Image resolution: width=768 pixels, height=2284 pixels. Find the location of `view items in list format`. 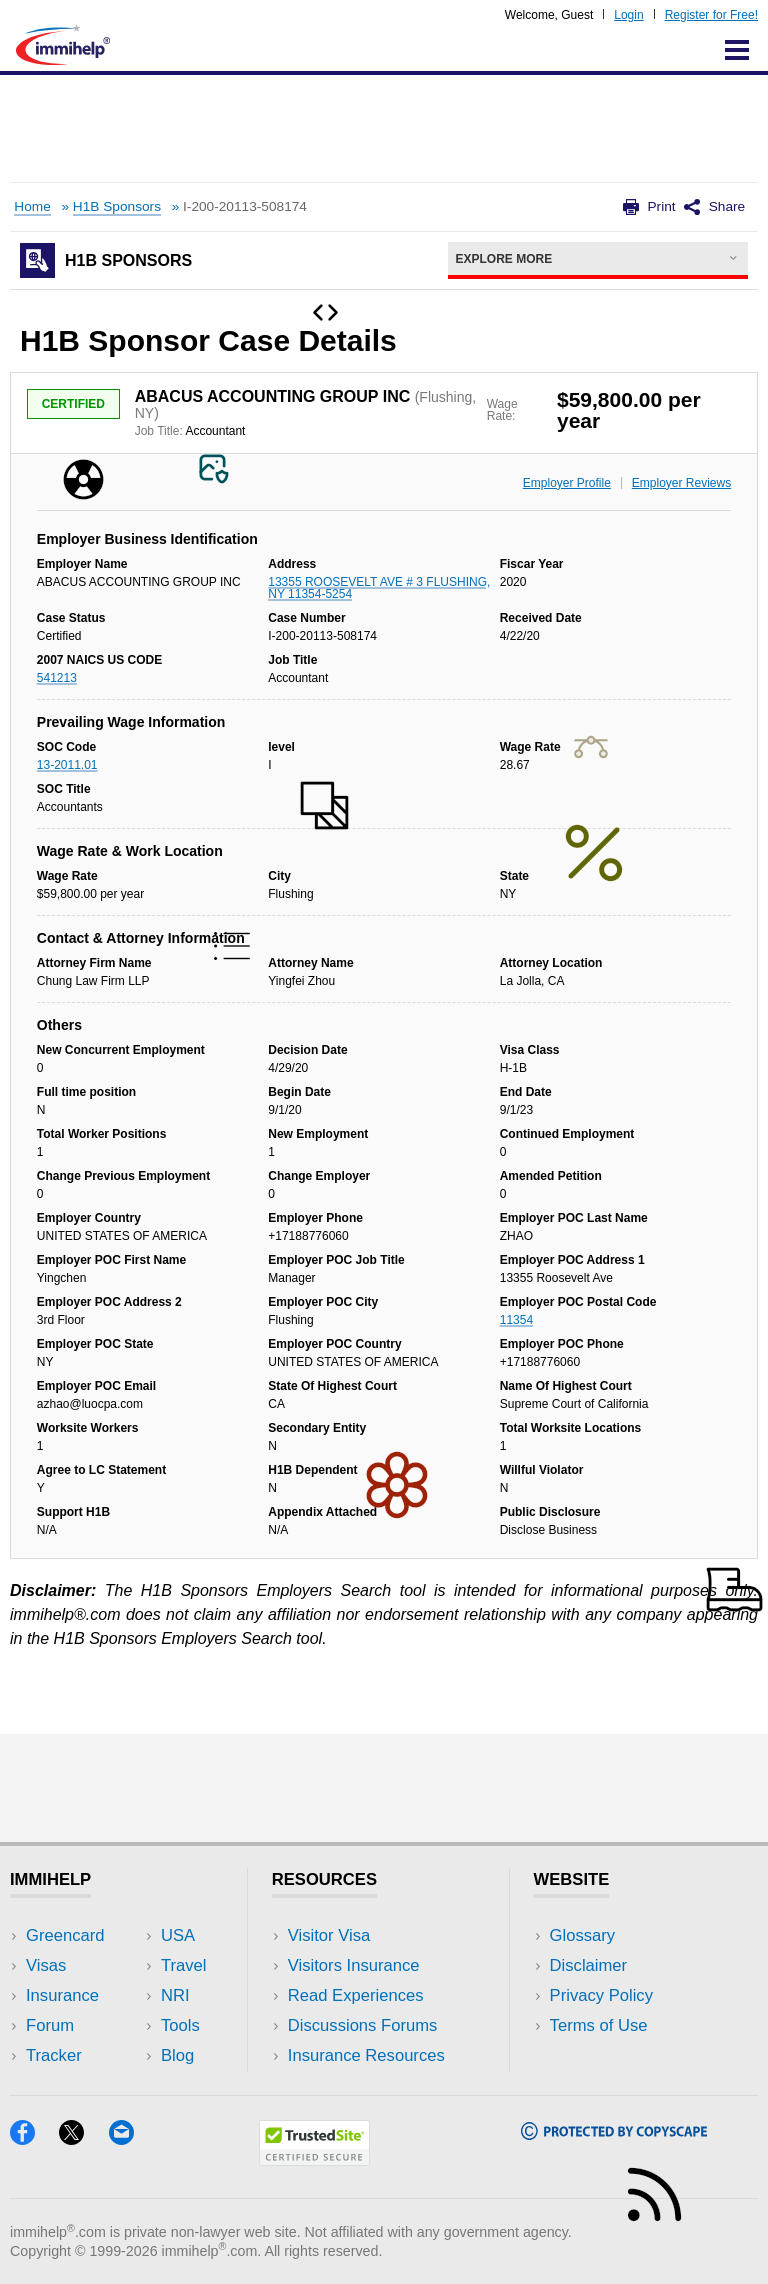

view items in list format is located at coordinates (232, 946).